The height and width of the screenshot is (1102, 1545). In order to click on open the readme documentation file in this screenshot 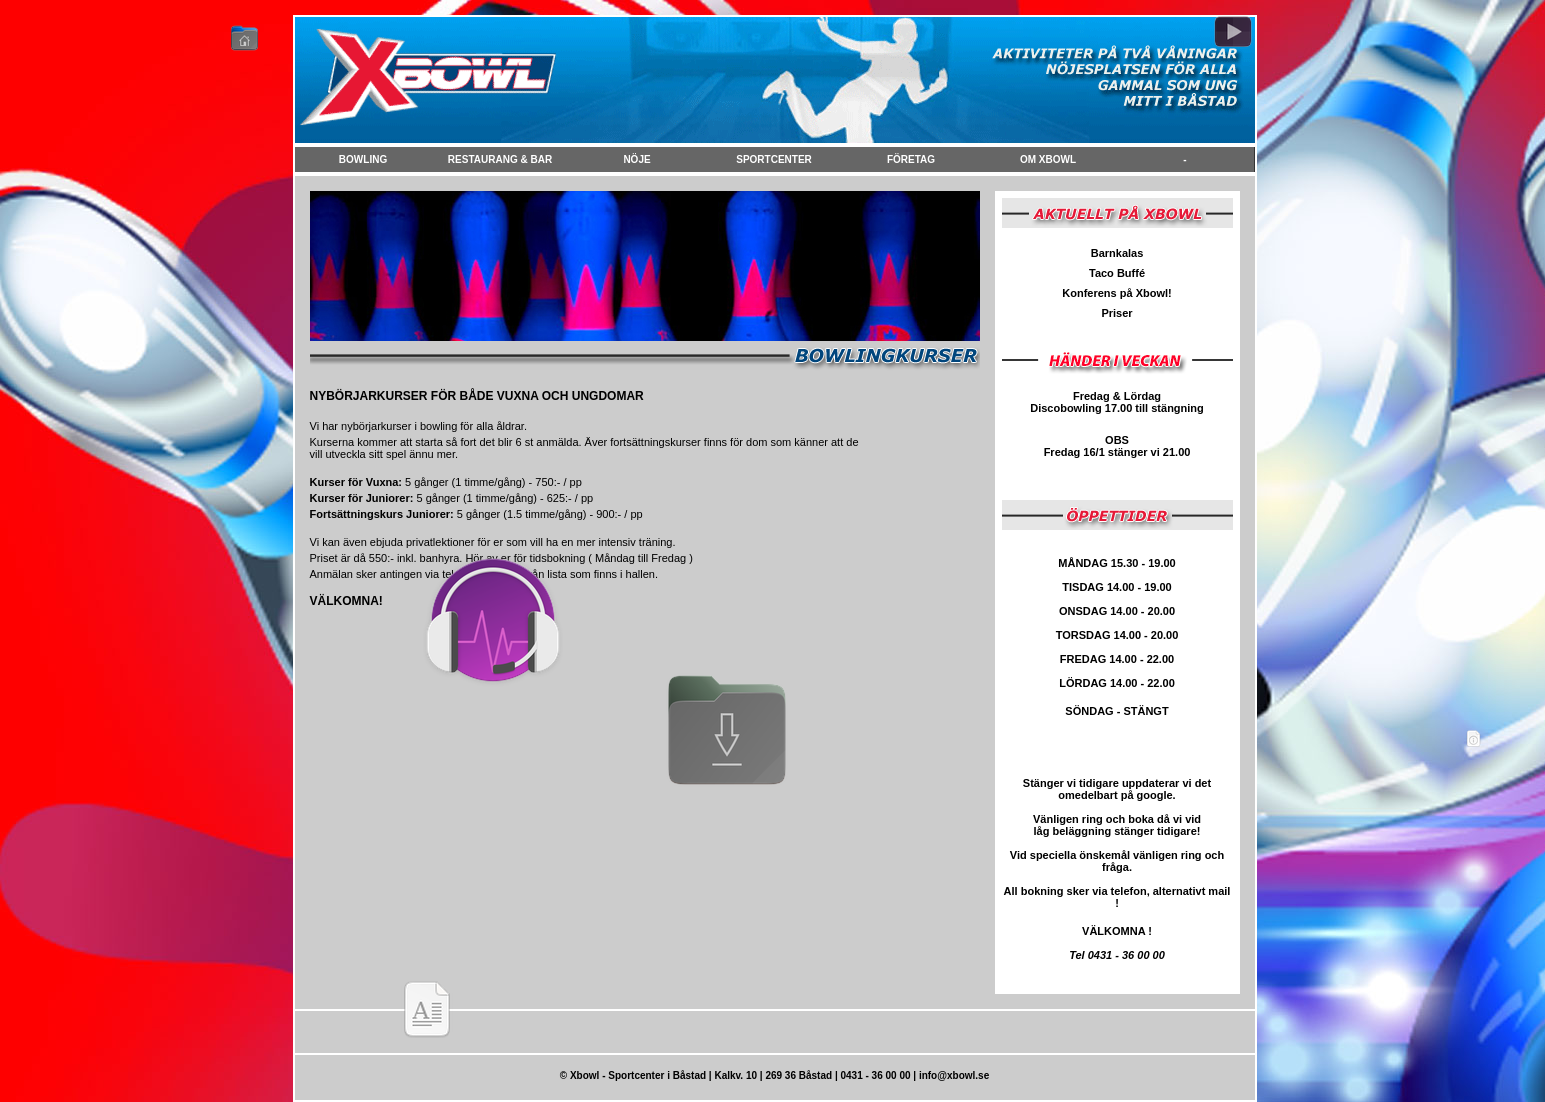, I will do `click(1473, 738)`.